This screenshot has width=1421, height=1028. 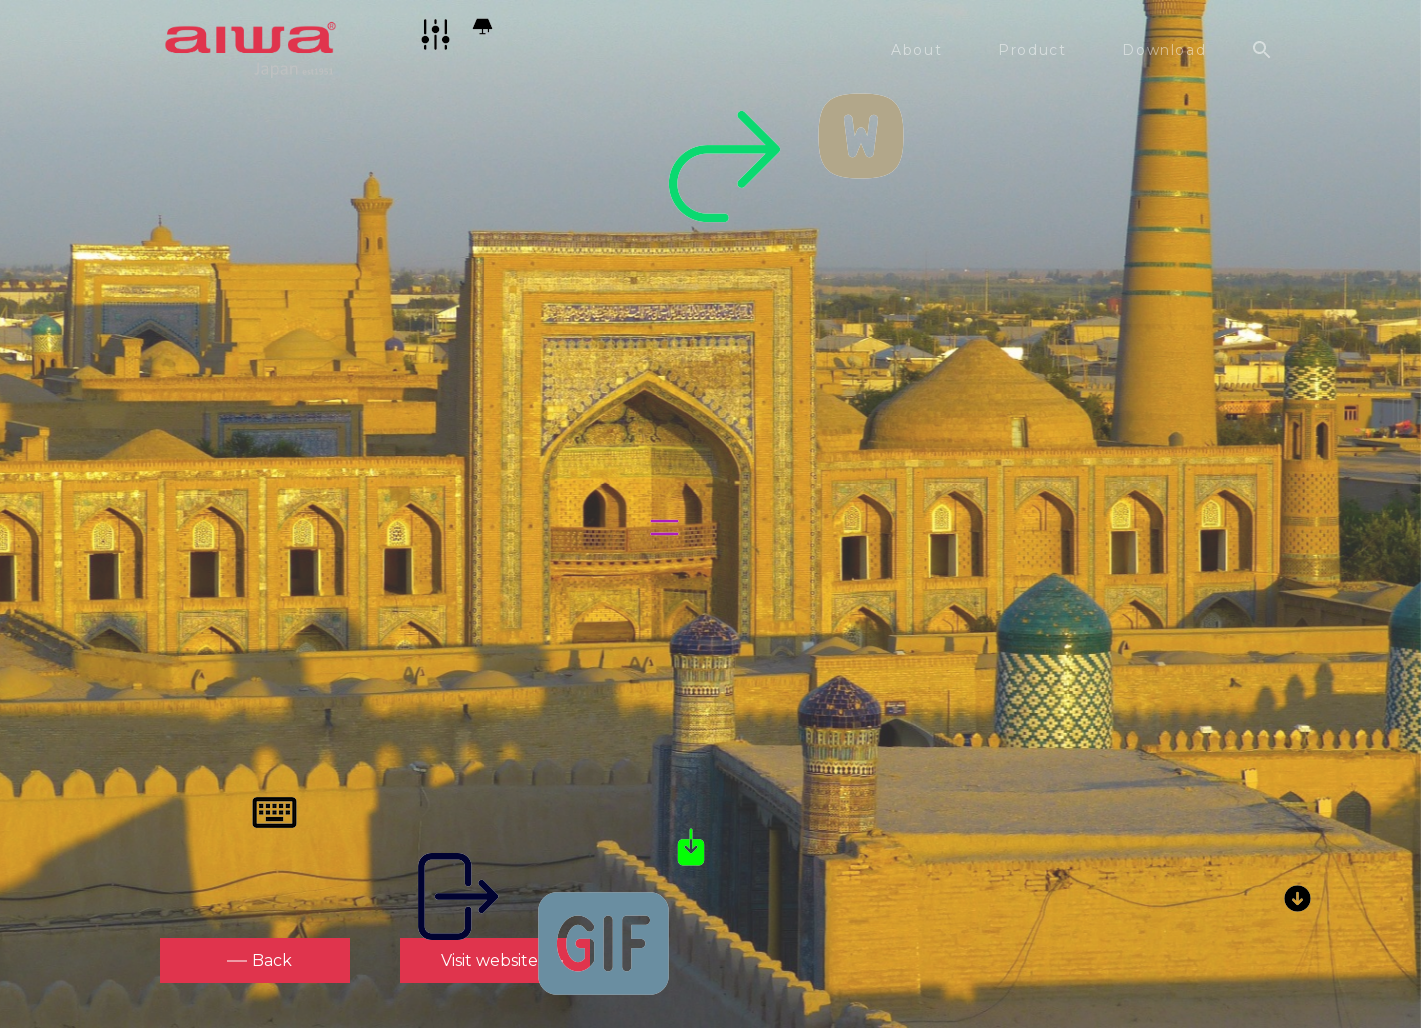 What do you see at coordinates (603, 943) in the screenshot?
I see `insert a GIF into your message` at bounding box center [603, 943].